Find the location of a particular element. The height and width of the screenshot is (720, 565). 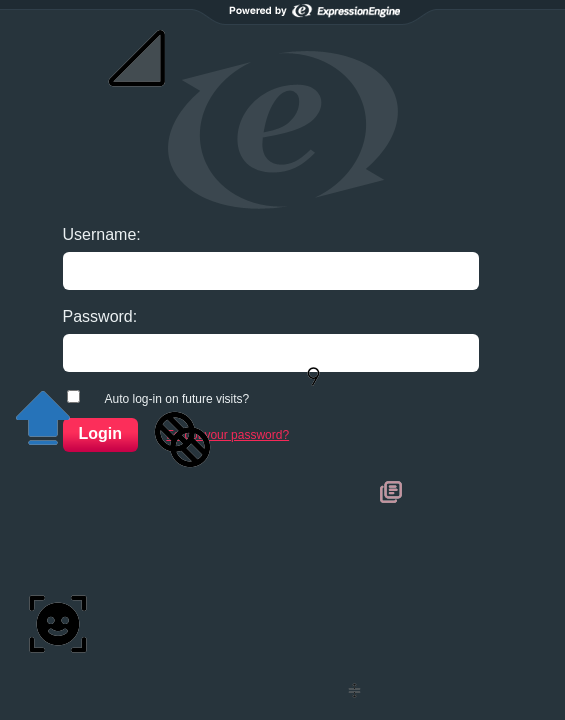

scan face to unlock or authenticate is located at coordinates (58, 624).